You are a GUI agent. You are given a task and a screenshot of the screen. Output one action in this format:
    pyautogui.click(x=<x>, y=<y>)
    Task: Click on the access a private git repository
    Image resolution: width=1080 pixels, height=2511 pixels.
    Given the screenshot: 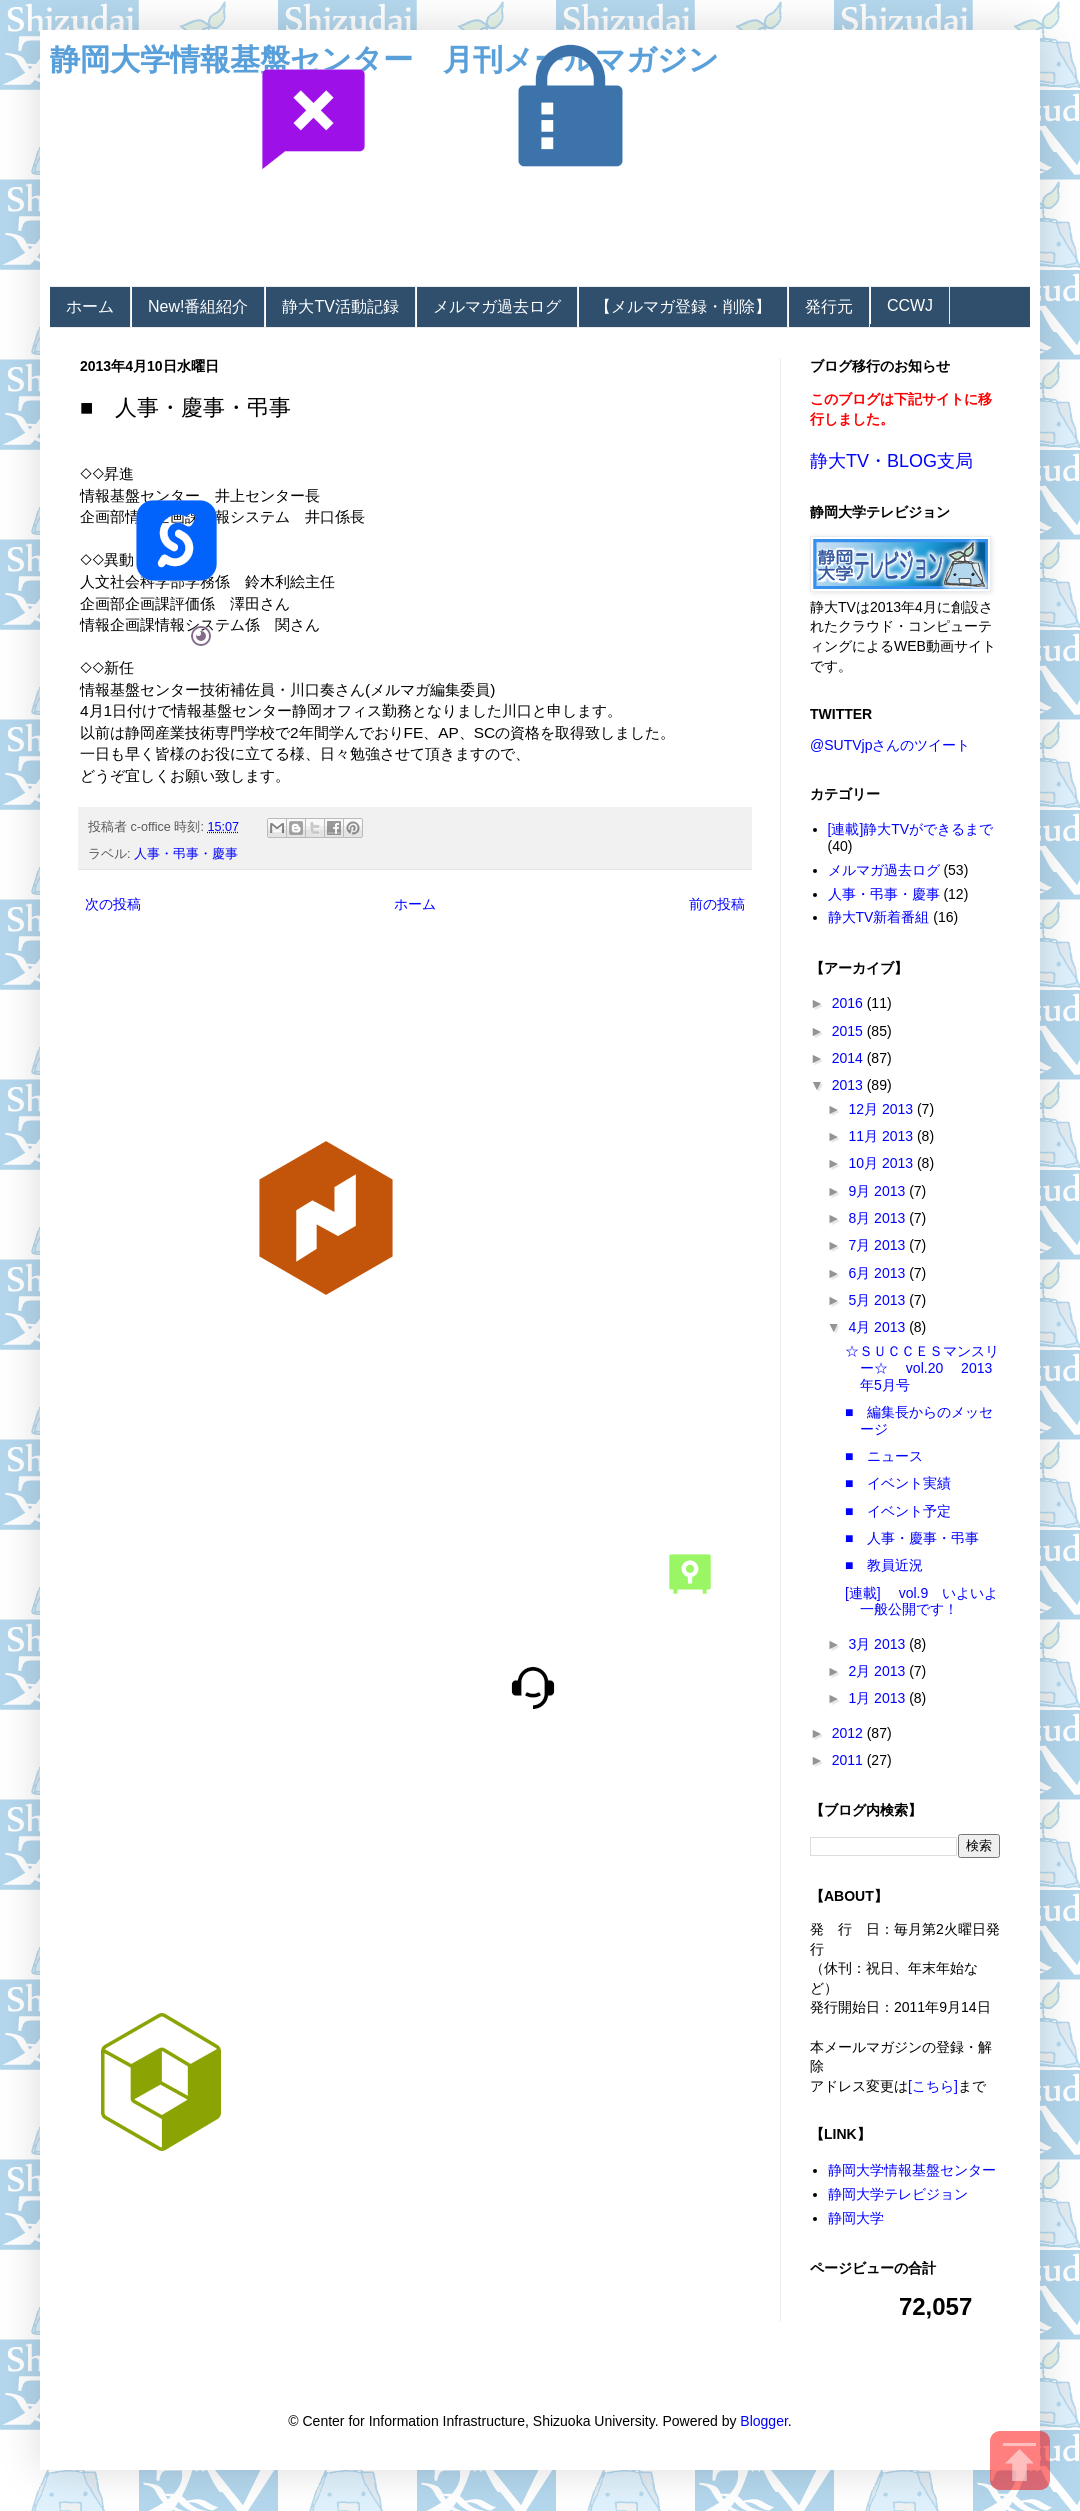 What is the action you would take?
    pyautogui.click(x=570, y=108)
    